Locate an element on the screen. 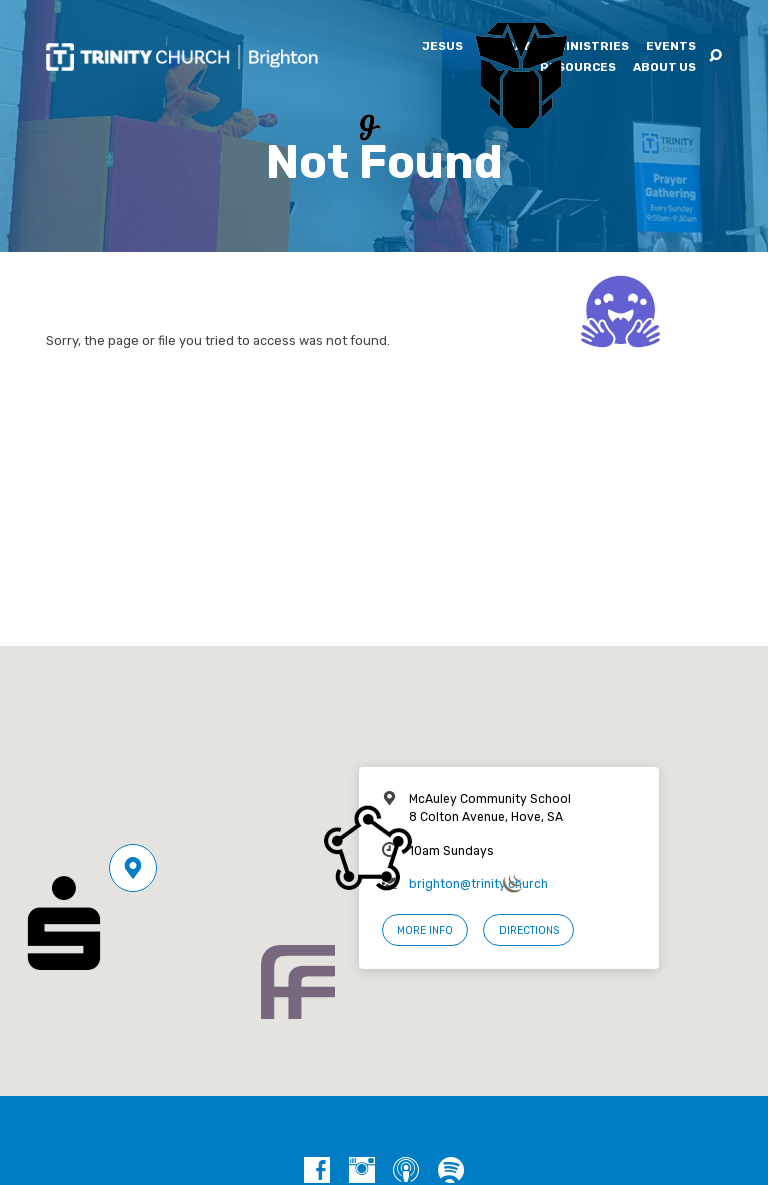 The width and height of the screenshot is (768, 1185). open the Sparkasse banking app is located at coordinates (64, 923).